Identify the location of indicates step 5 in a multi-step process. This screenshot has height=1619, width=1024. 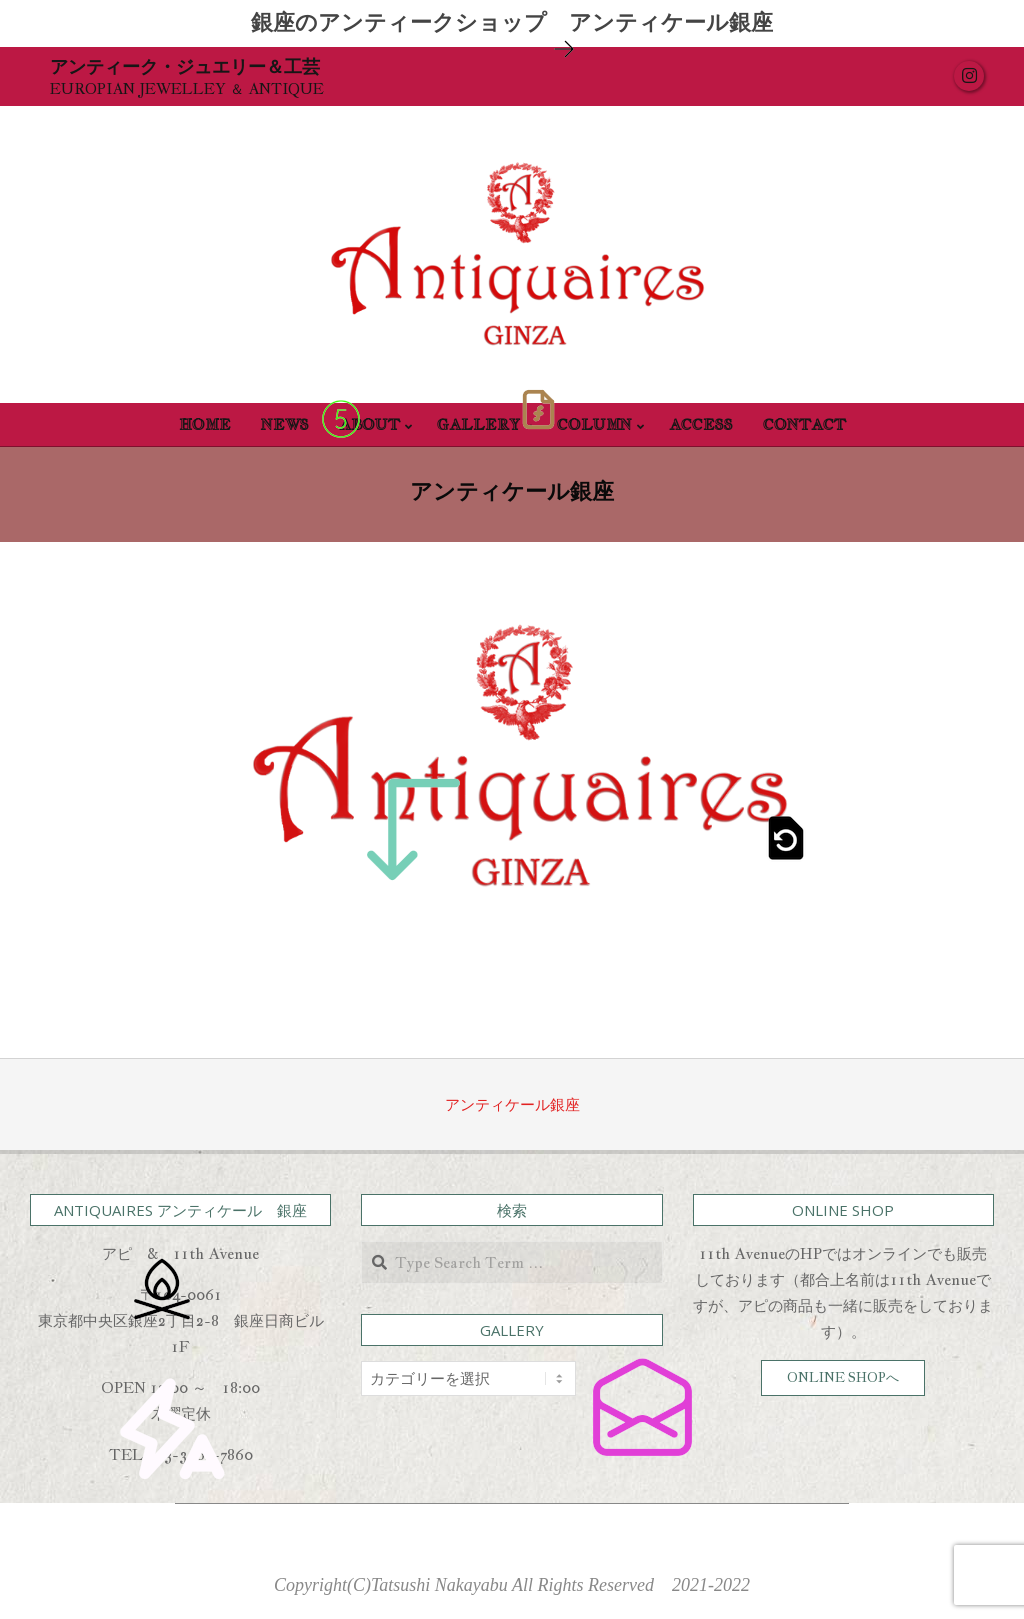
(341, 419).